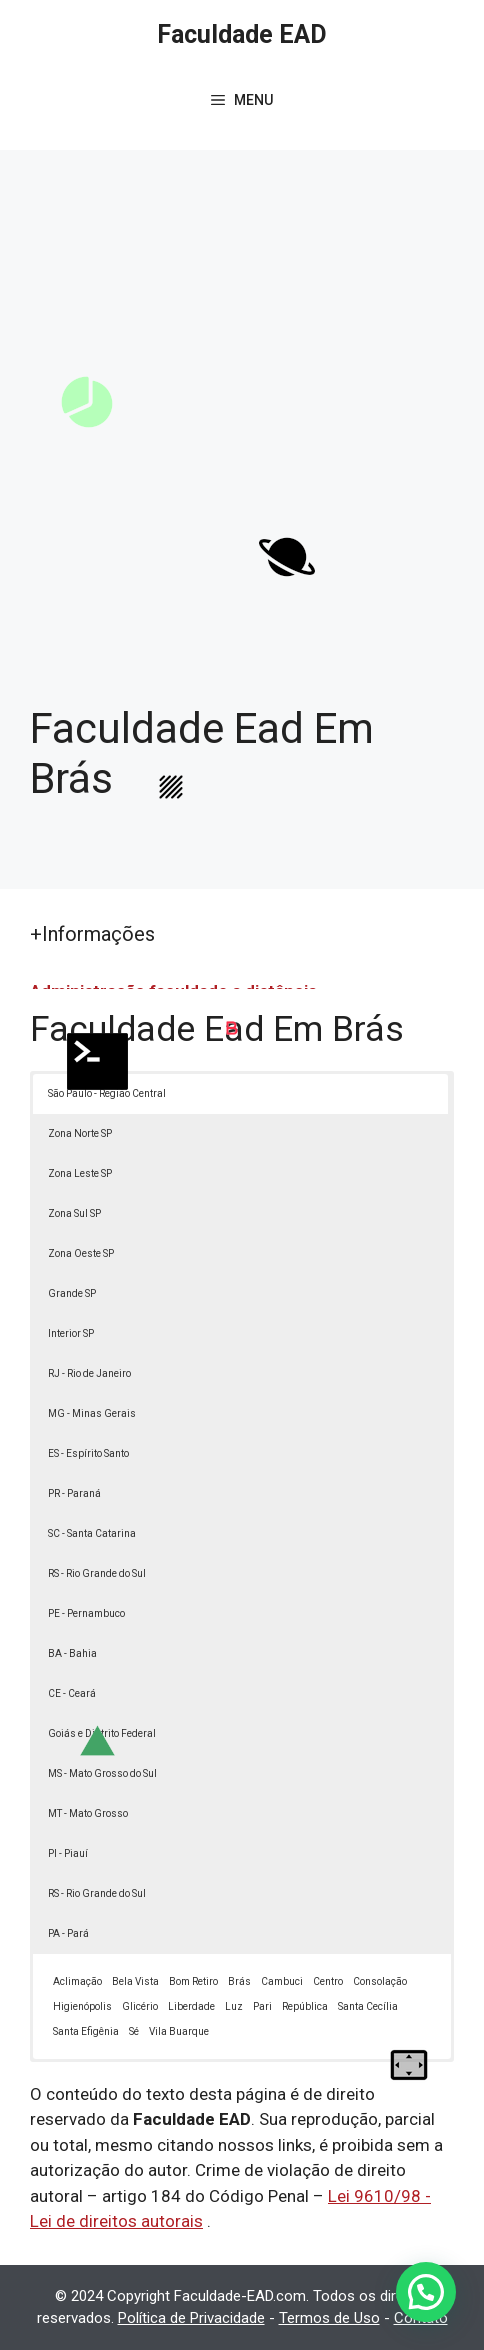  What do you see at coordinates (287, 557) in the screenshot?
I see `explore global or worldwide content` at bounding box center [287, 557].